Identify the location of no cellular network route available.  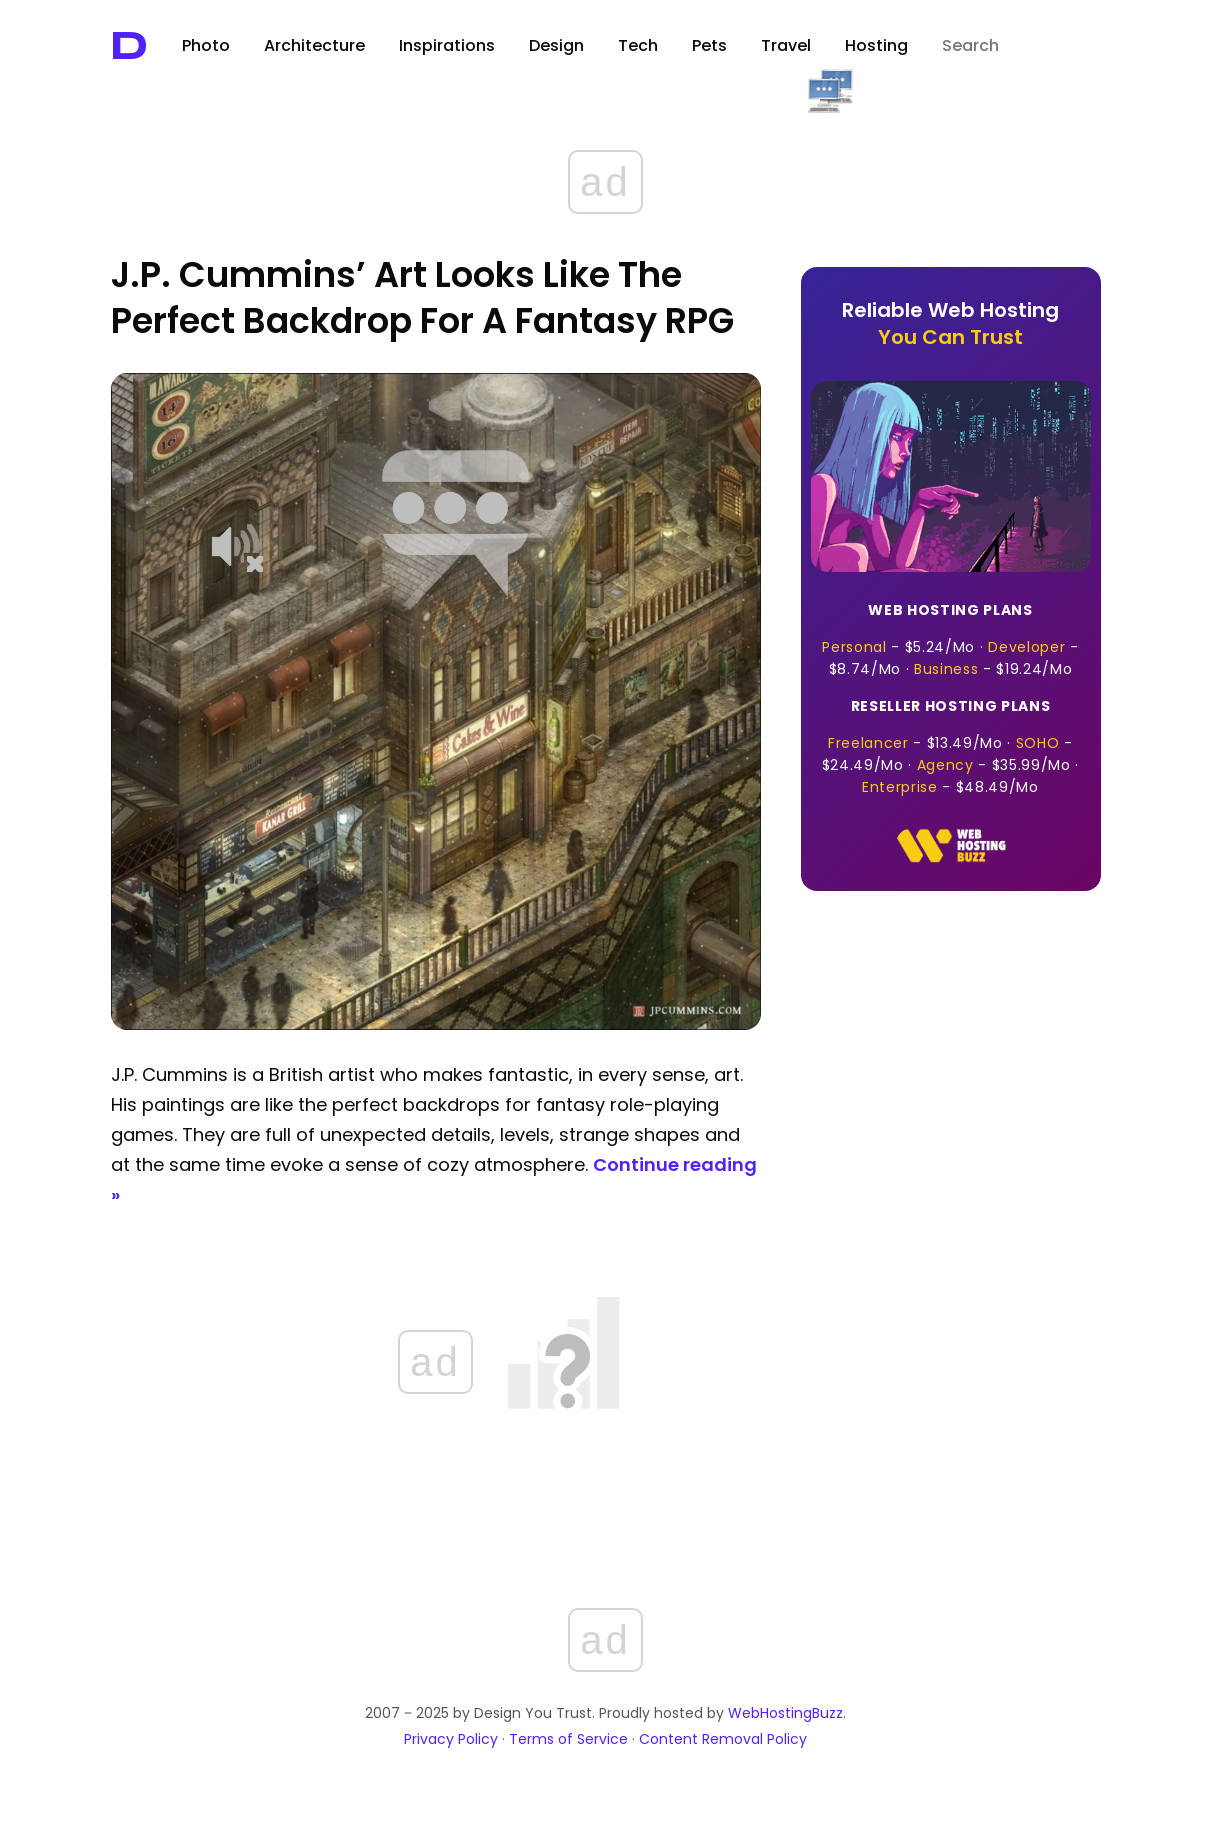
(567, 1356).